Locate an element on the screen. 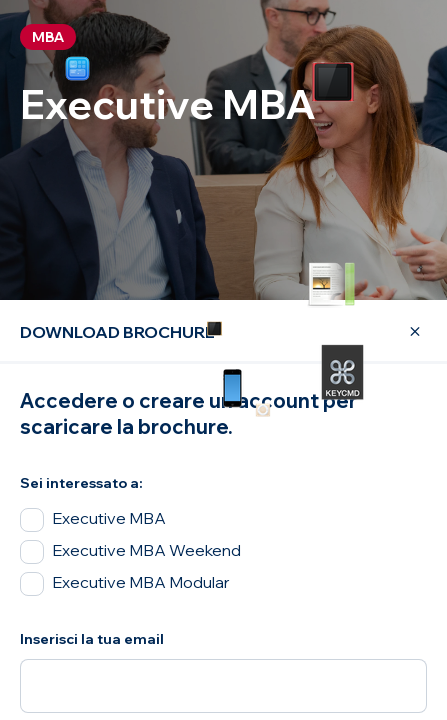  iPod shuffle device in gold color is located at coordinates (263, 410).